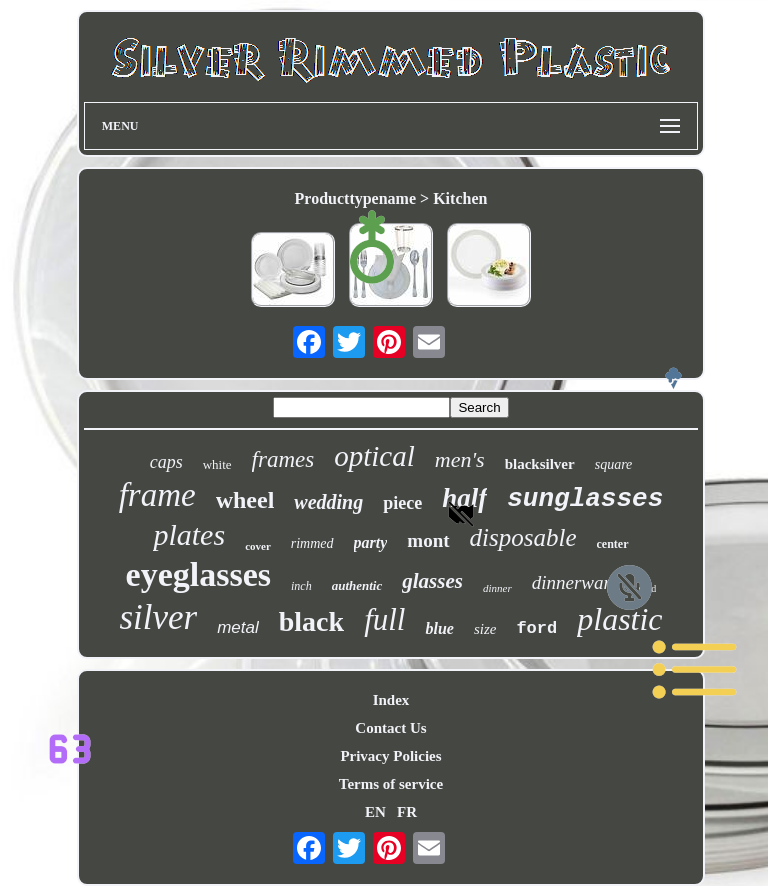 This screenshot has height=886, width=768. I want to click on view list of items, so click(694, 669).